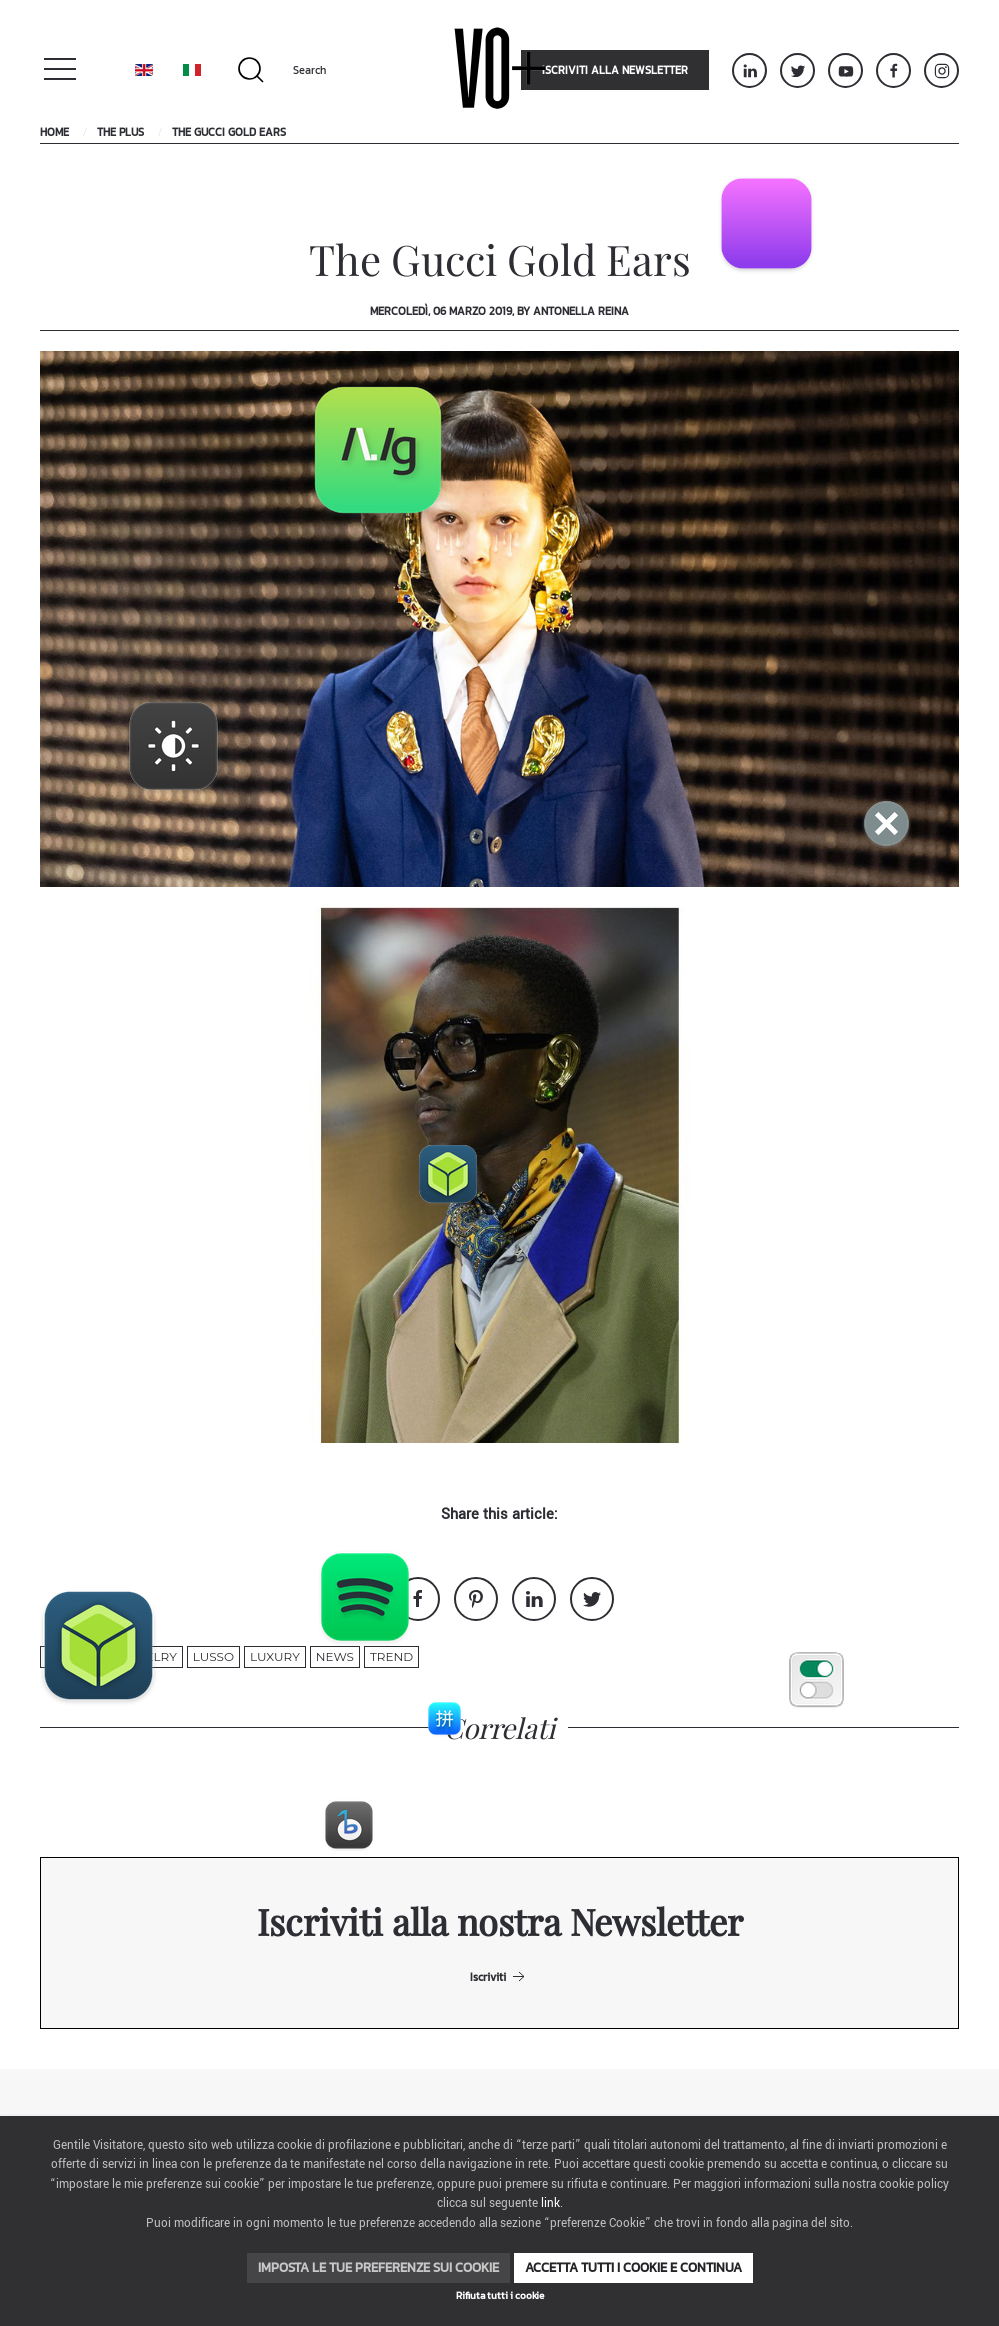 This screenshot has width=999, height=2326. I want to click on open system settings or preferences, so click(816, 1679).